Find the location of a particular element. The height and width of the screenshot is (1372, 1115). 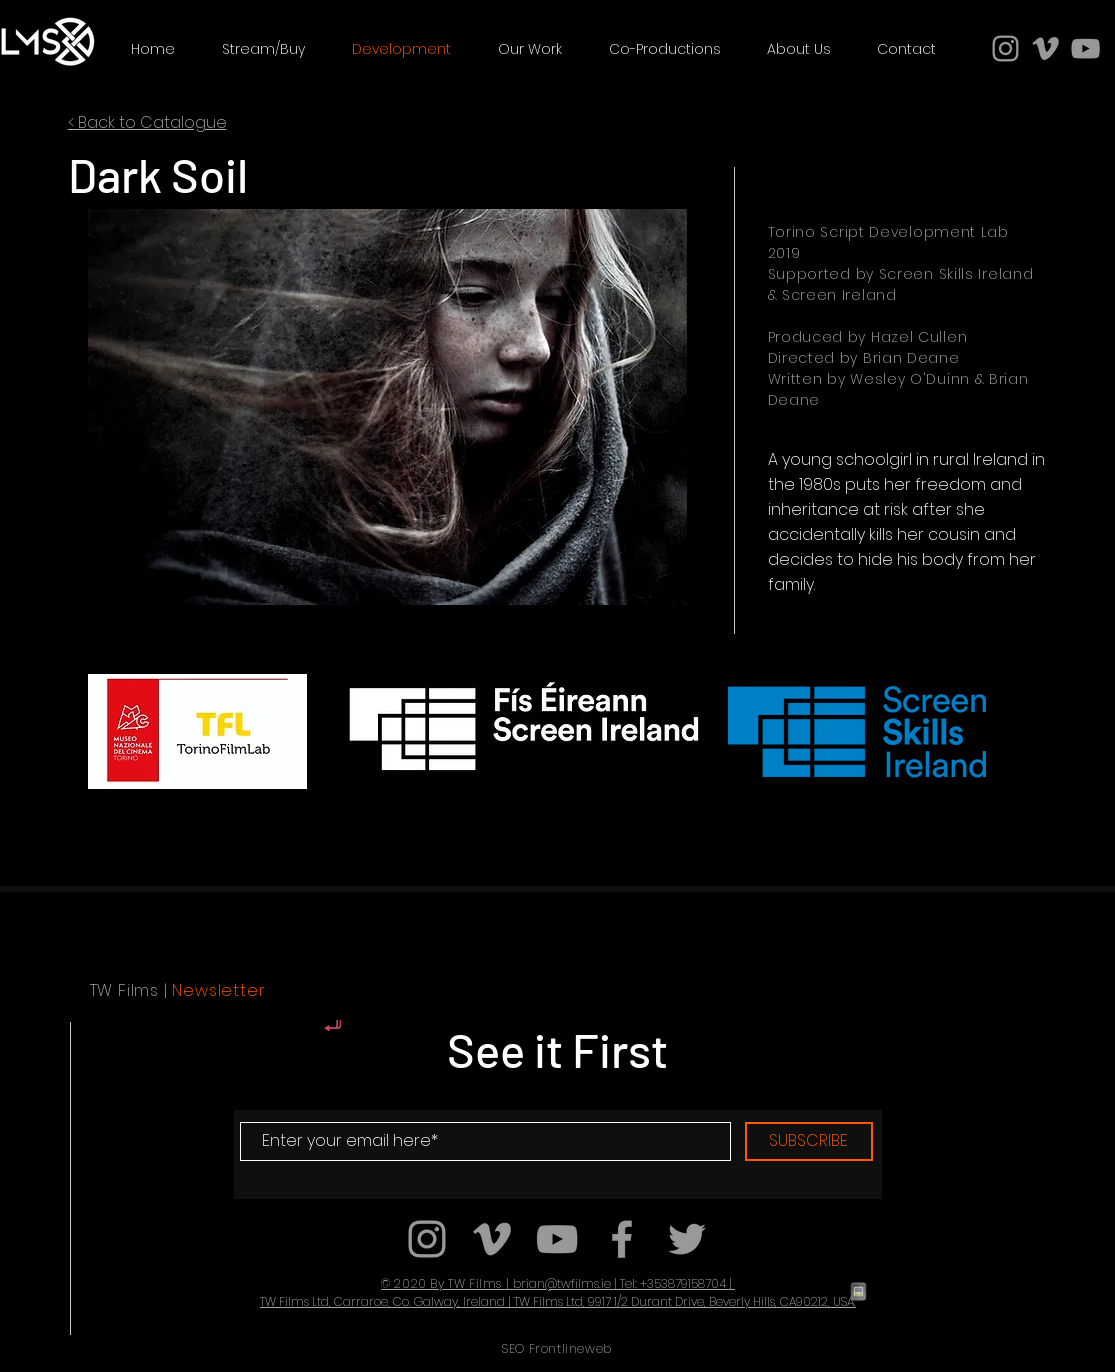

reply to all recipients in an email thread is located at coordinates (332, 1024).